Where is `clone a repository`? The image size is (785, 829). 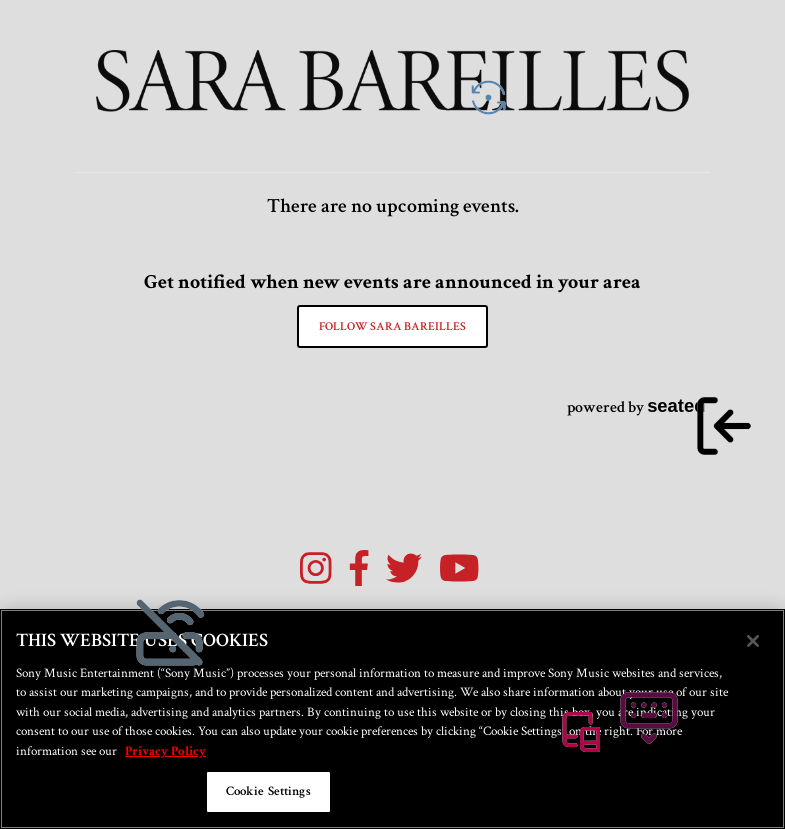 clone a repository is located at coordinates (580, 732).